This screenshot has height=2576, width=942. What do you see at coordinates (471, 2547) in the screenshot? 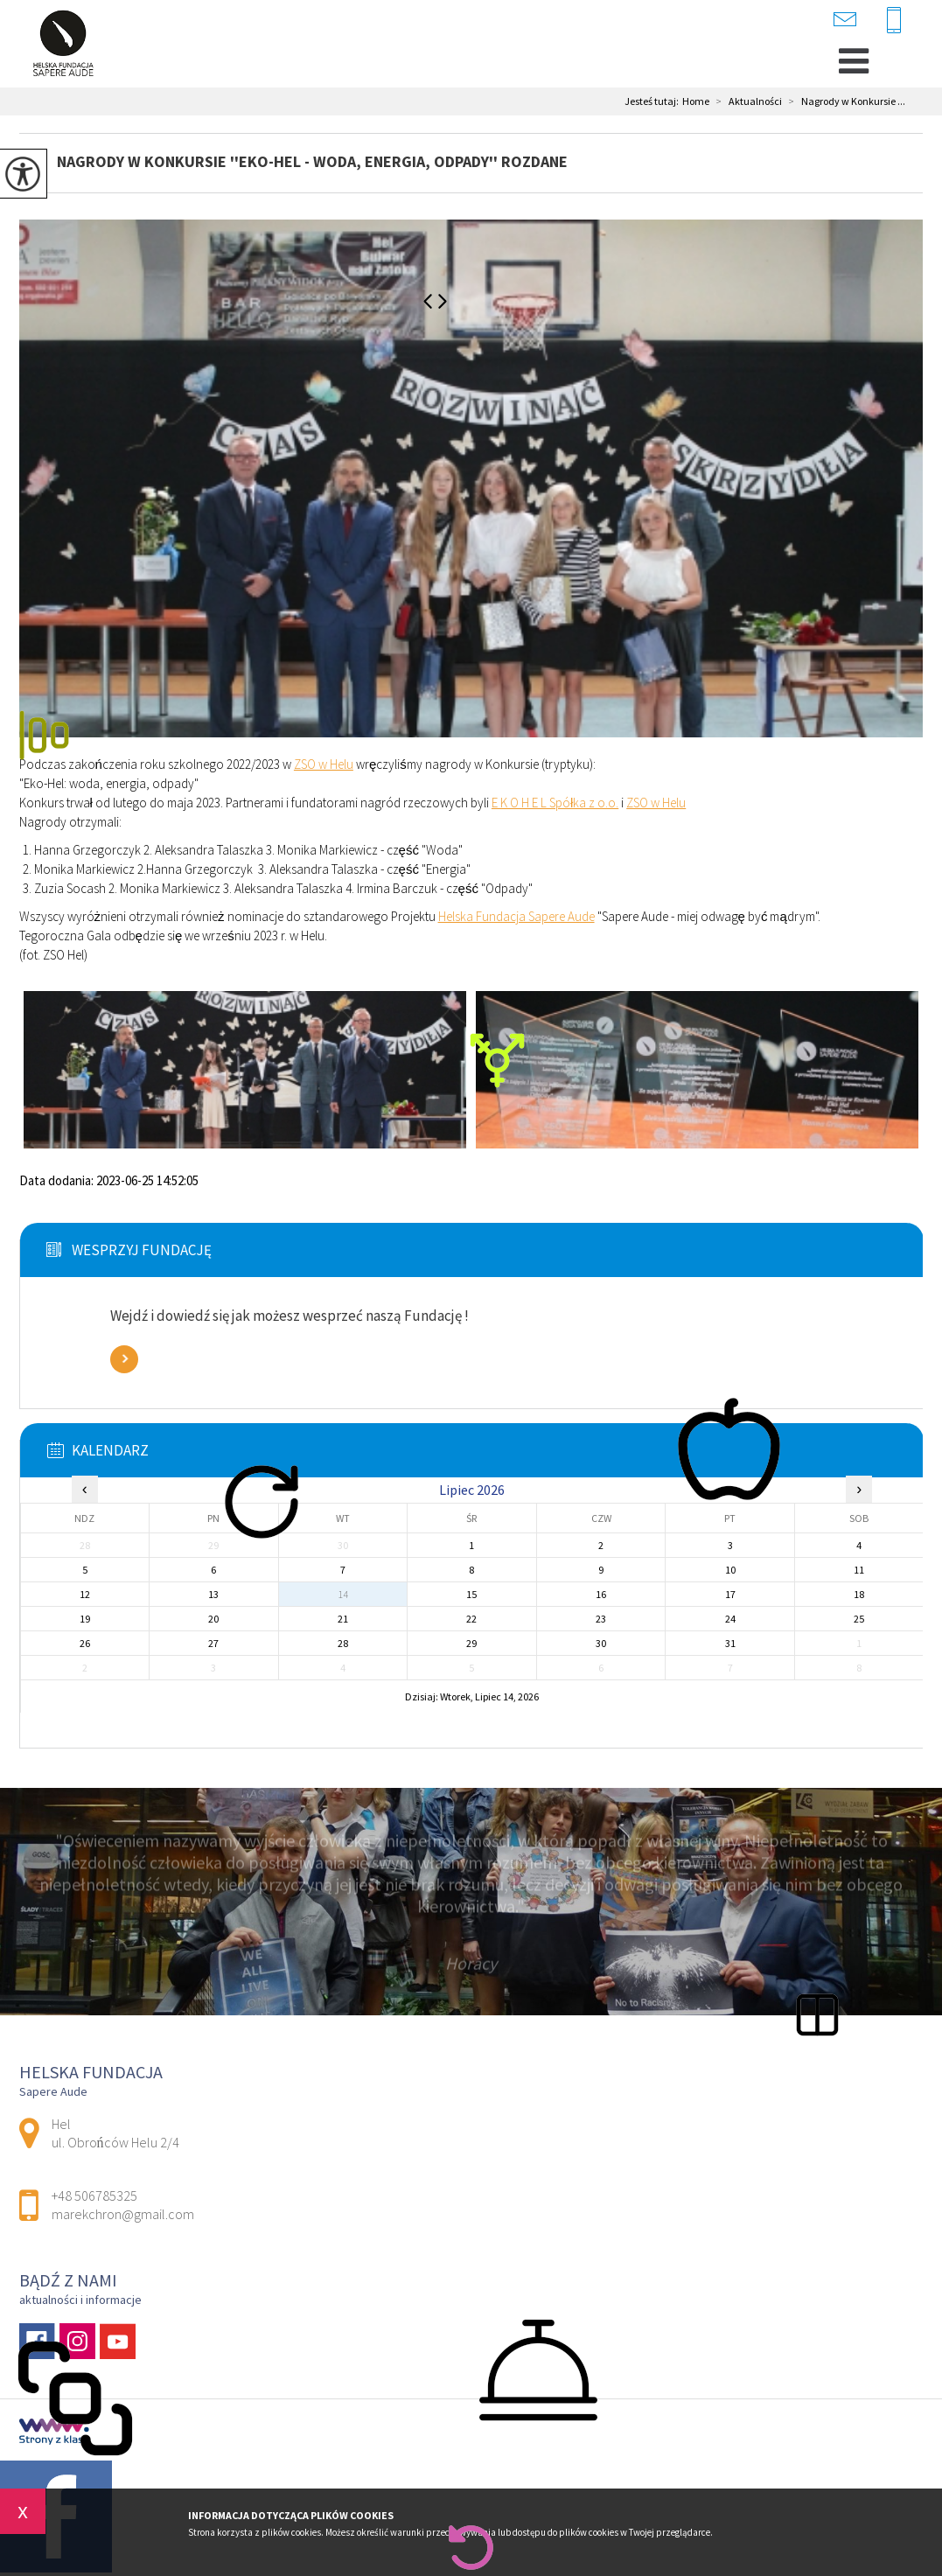
I see `undo last action` at bounding box center [471, 2547].